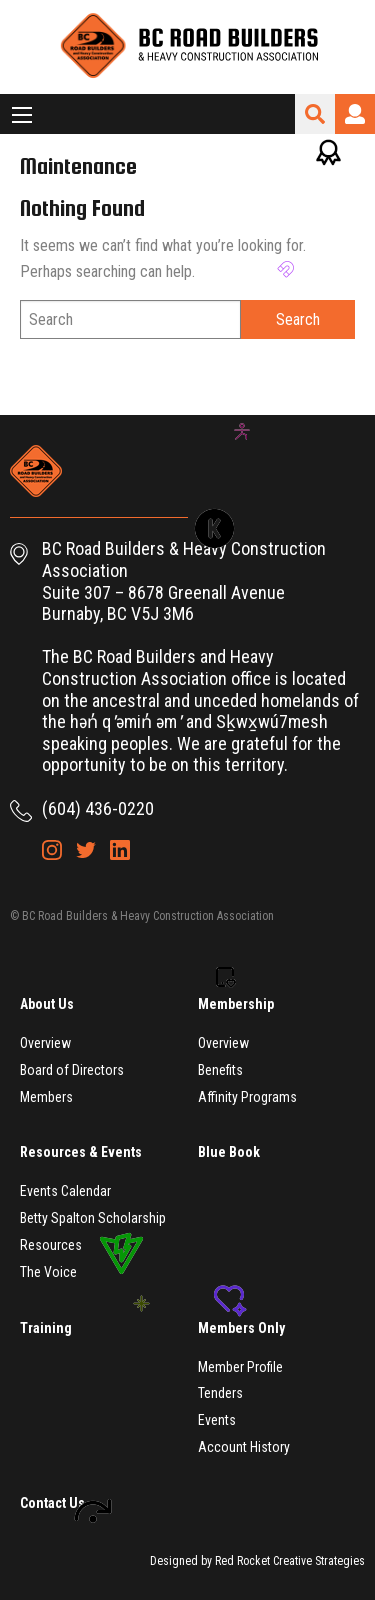 The width and height of the screenshot is (375, 1600). Describe the element at coordinates (141, 1303) in the screenshot. I see `set or view your north star goal` at that location.